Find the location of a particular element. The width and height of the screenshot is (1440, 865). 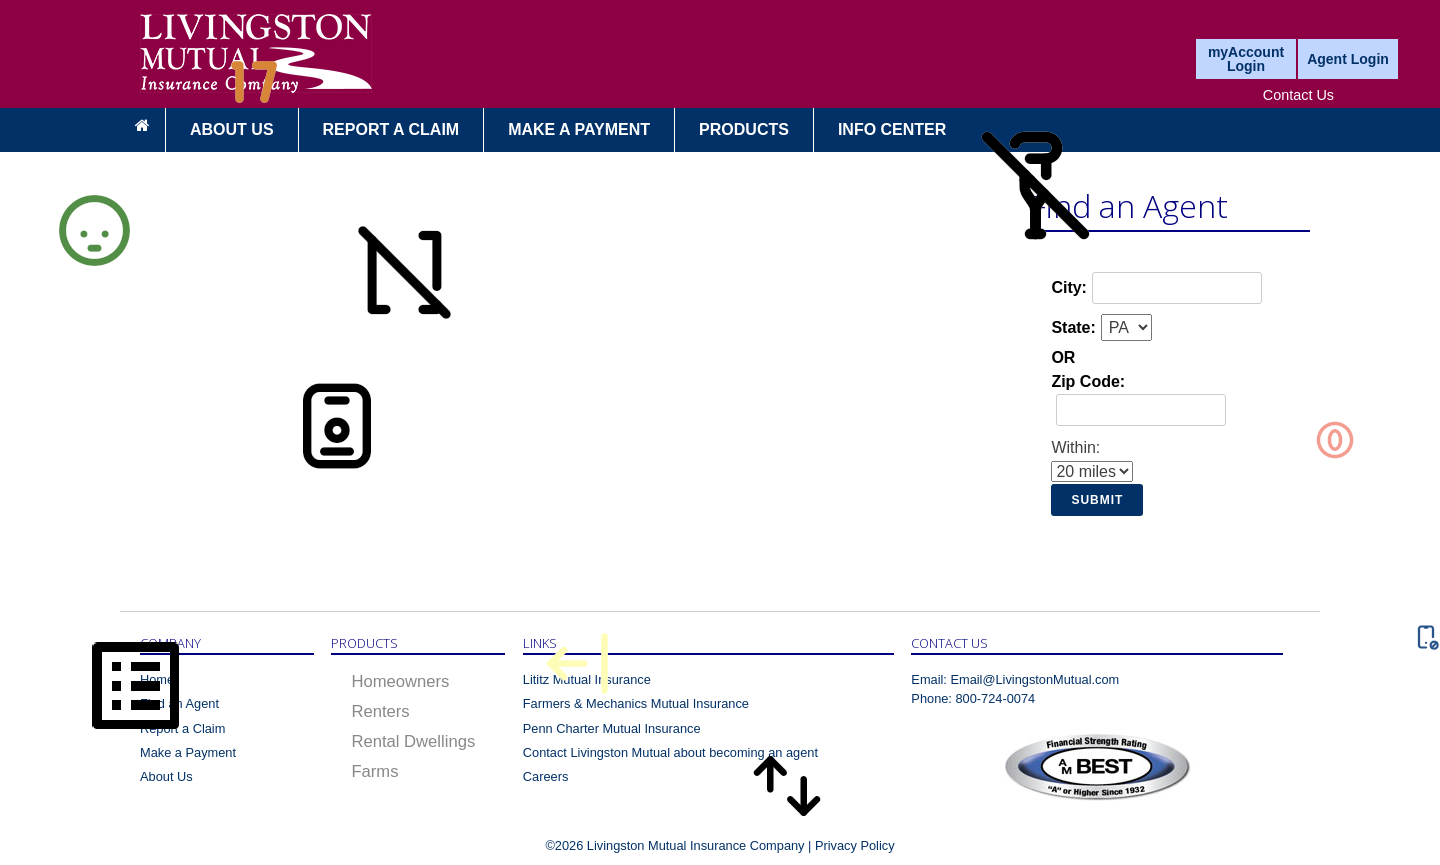

collapse sidebar or panel is located at coordinates (577, 663).